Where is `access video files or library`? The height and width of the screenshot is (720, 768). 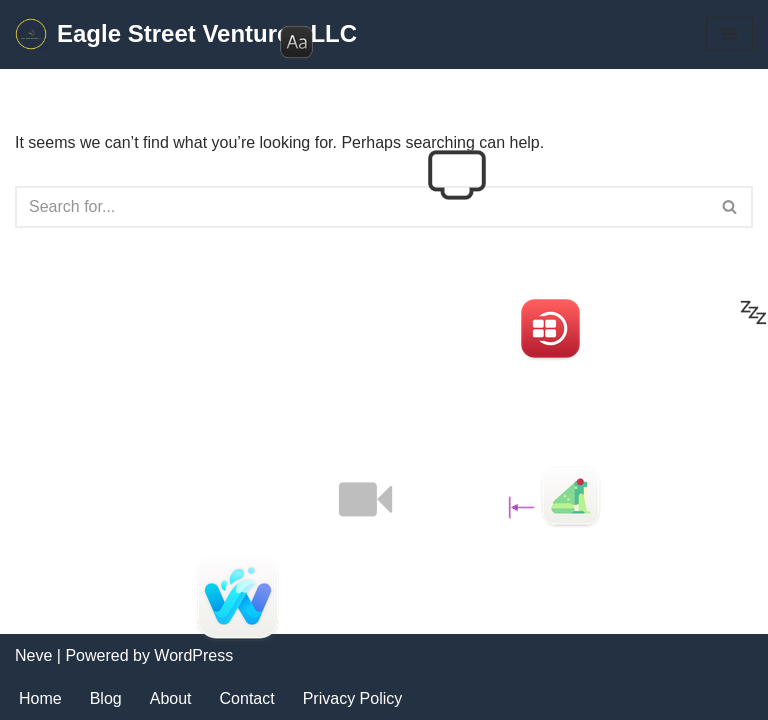
access video files or library is located at coordinates (365, 497).